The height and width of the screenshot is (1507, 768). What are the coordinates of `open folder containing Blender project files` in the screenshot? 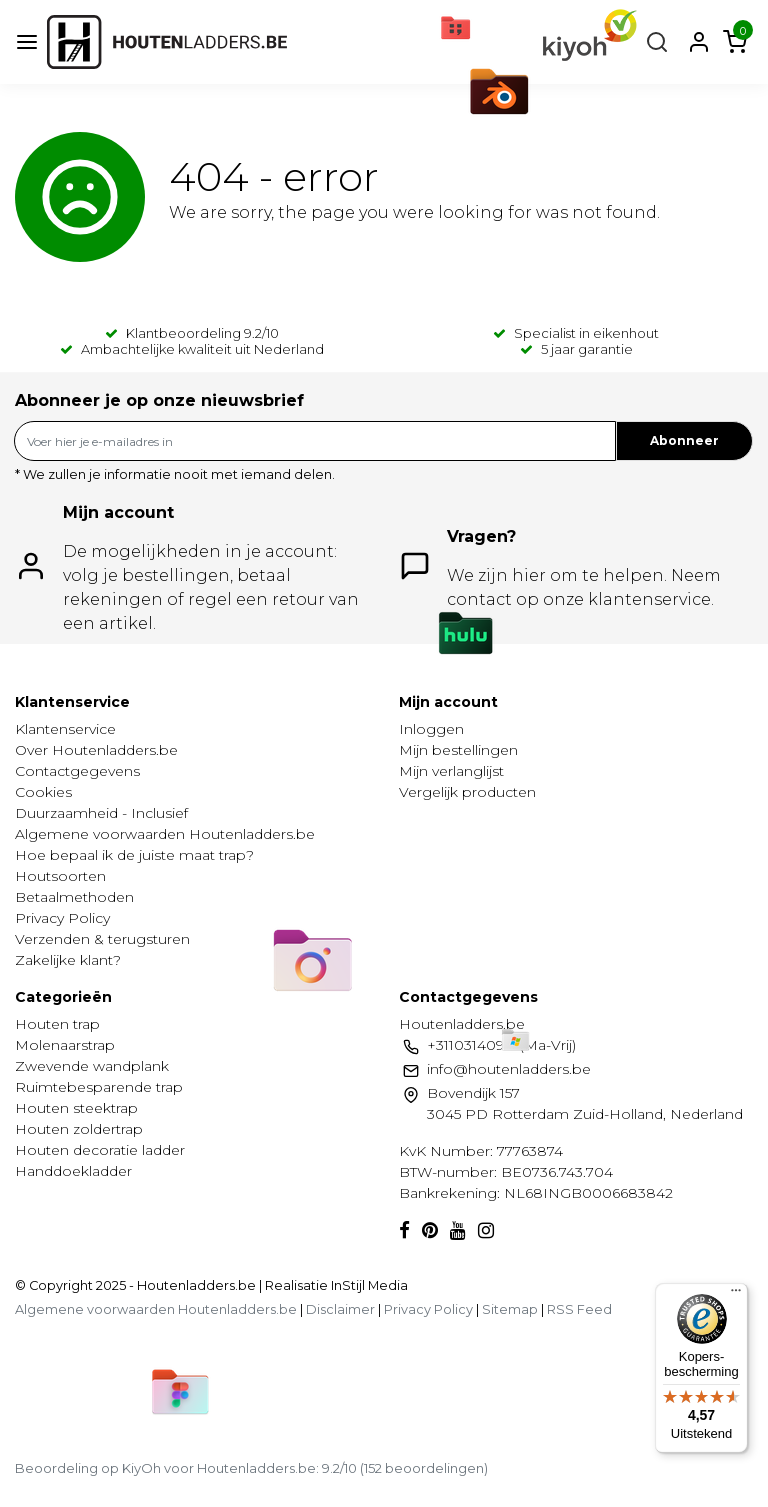 It's located at (499, 93).